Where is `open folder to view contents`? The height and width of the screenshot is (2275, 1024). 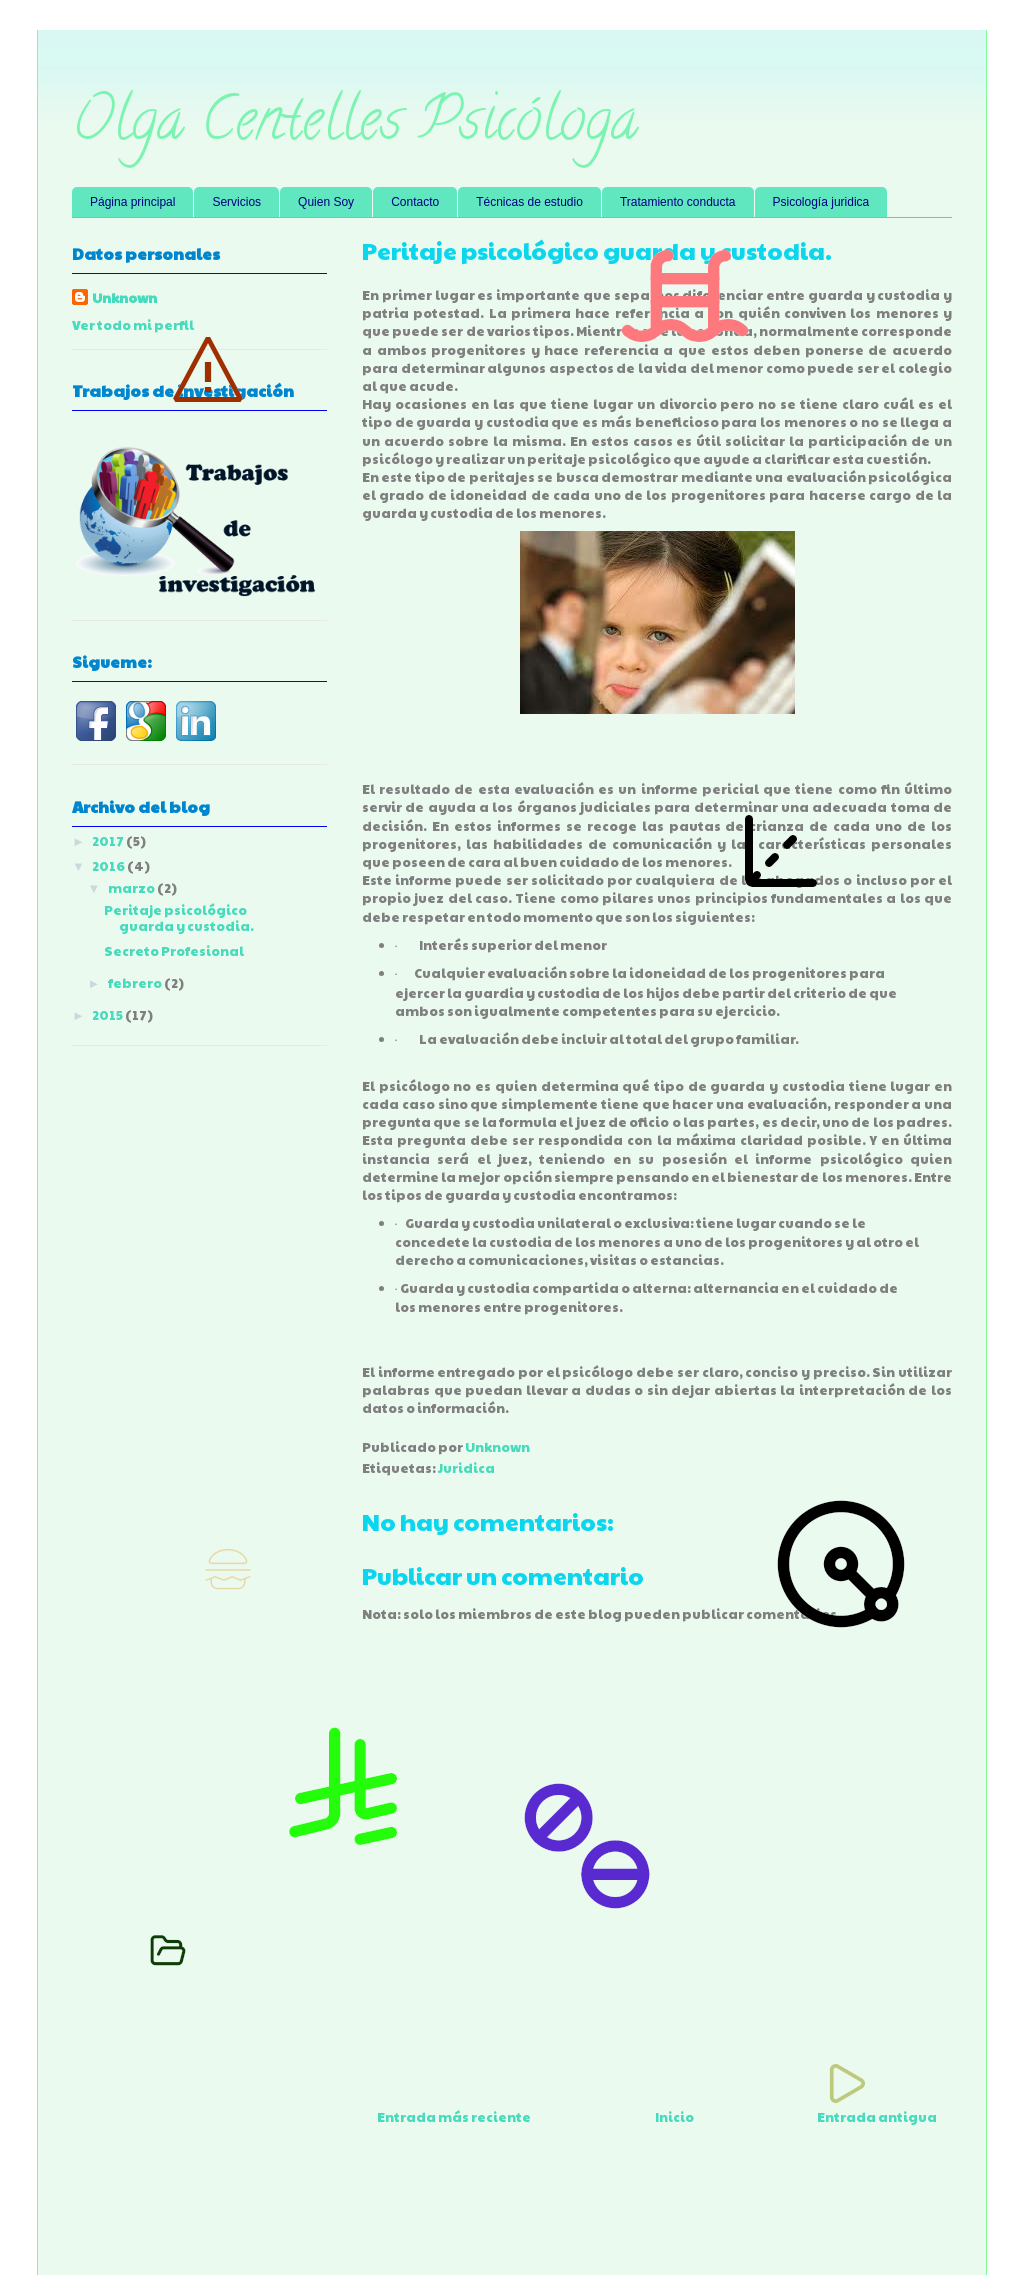 open folder to view contents is located at coordinates (168, 1951).